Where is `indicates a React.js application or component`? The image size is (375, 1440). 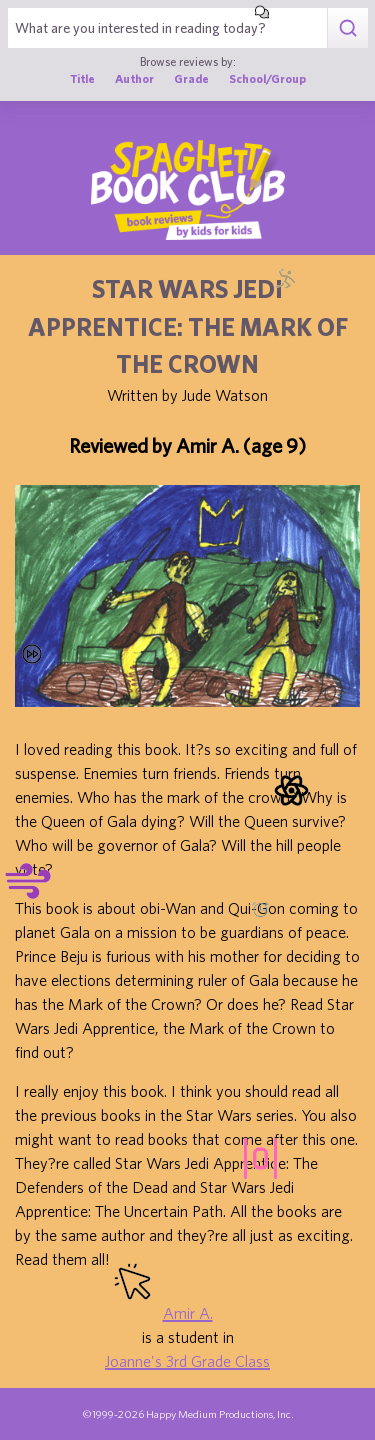 indicates a React.js application or component is located at coordinates (291, 790).